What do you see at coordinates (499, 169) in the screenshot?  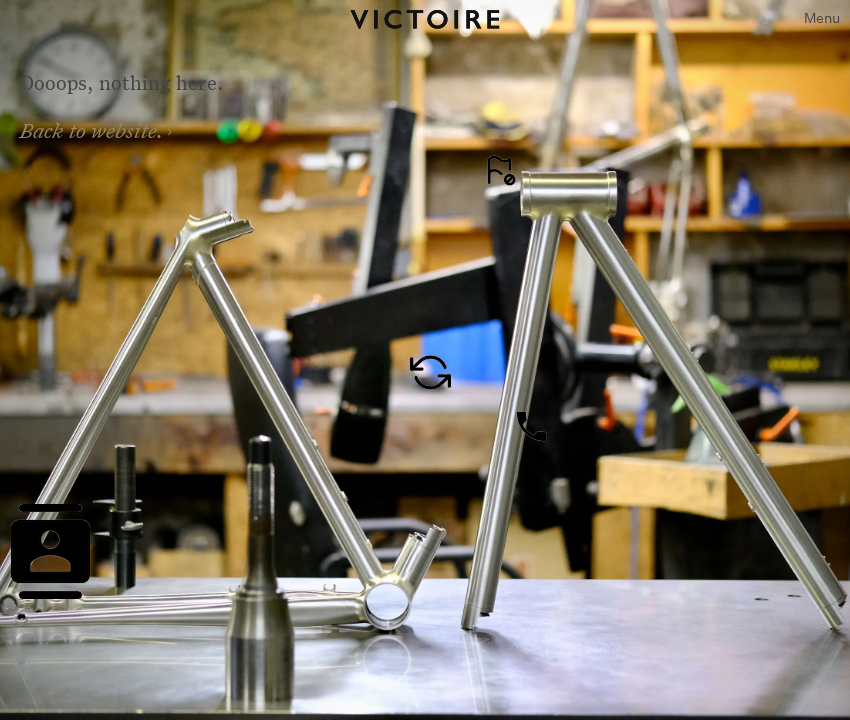 I see `cancel or remove a flagged item` at bounding box center [499, 169].